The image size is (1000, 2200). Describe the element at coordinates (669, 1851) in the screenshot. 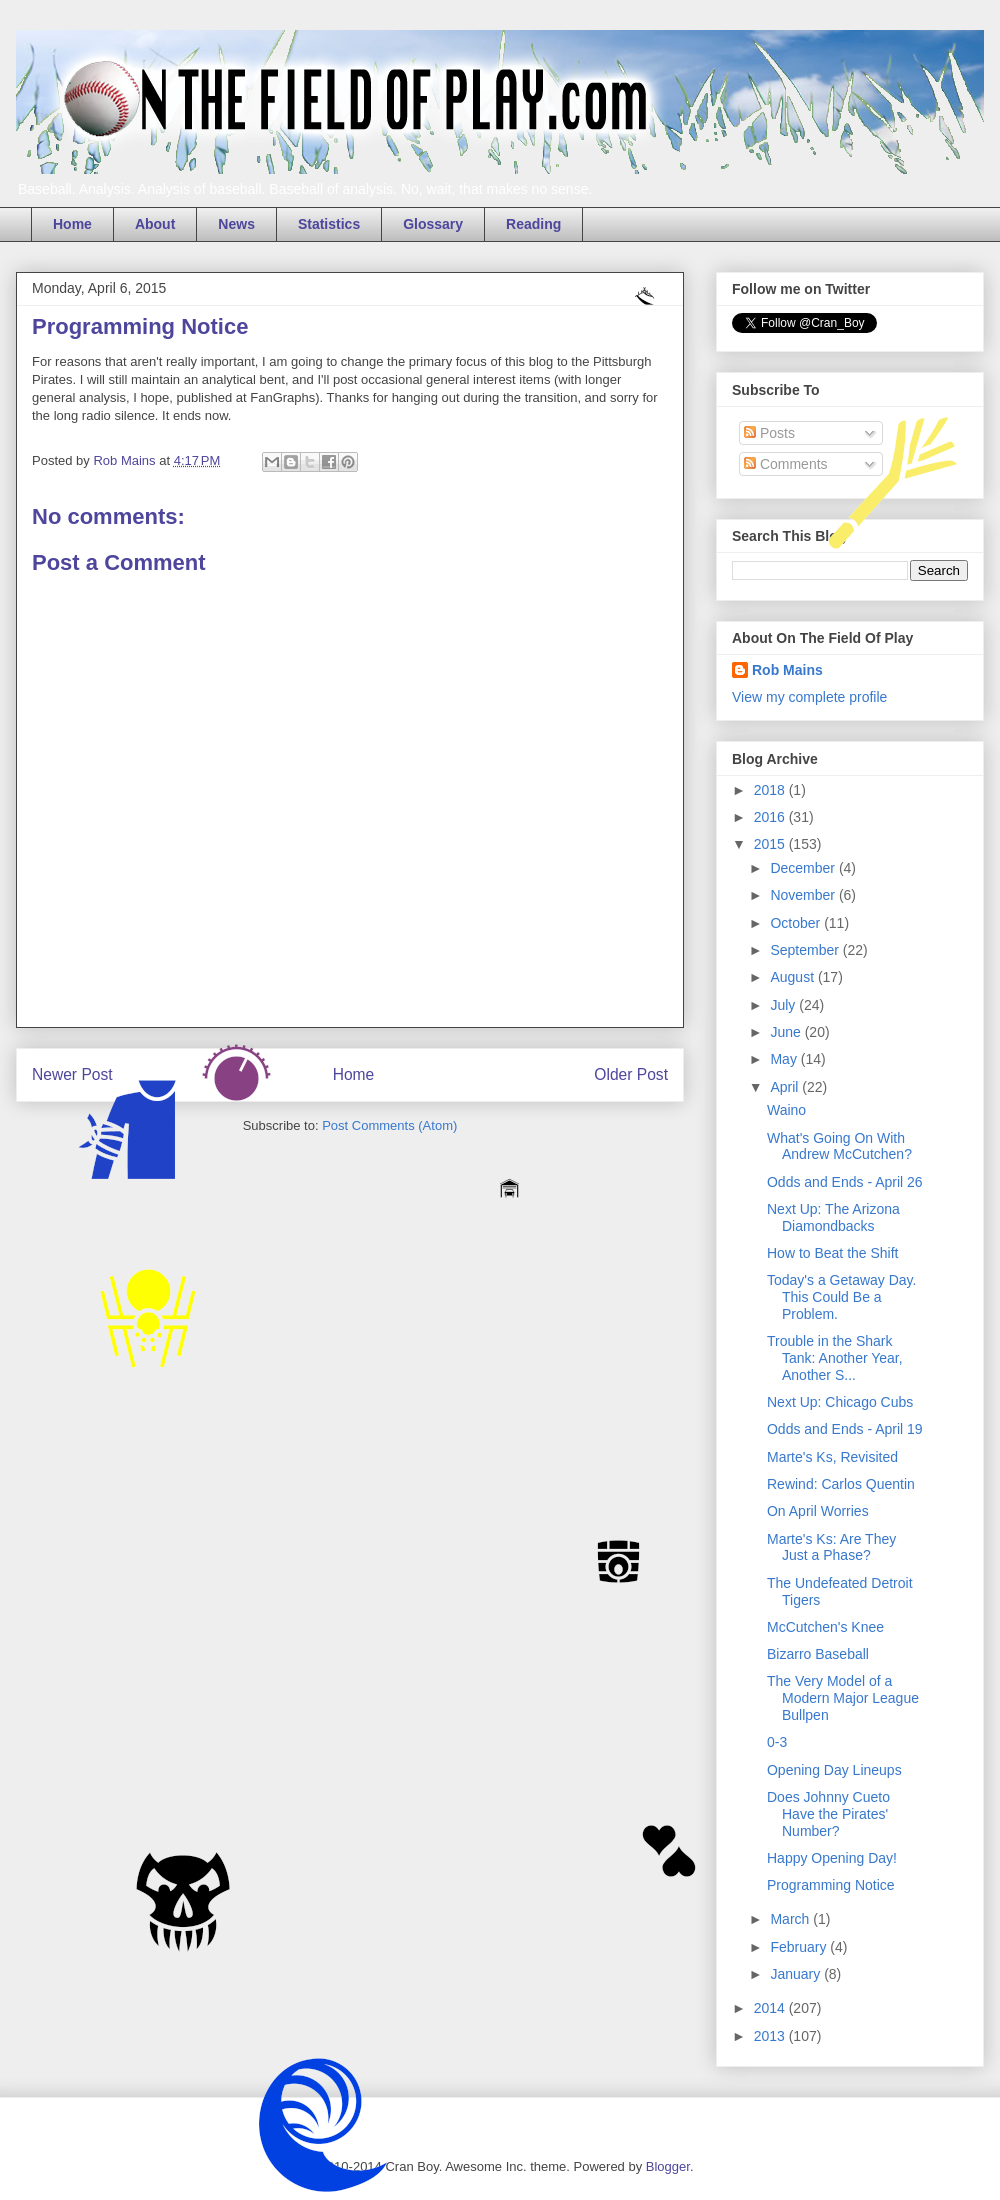

I see `toggle between like and dislike` at that location.